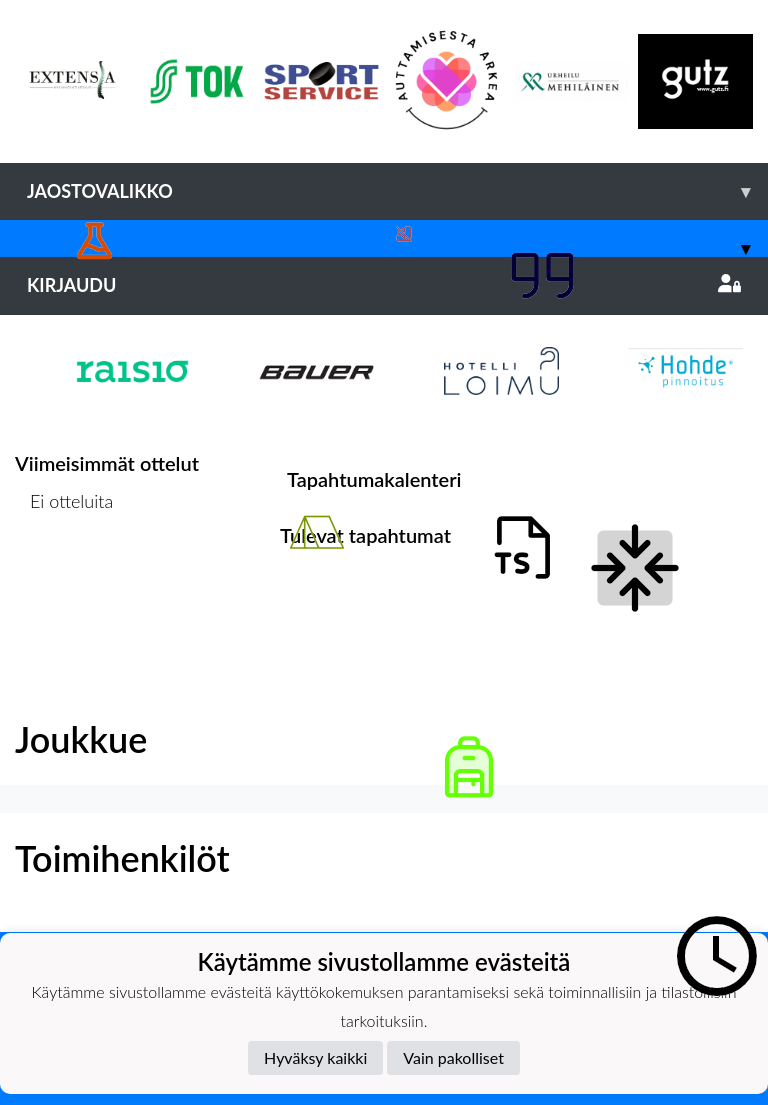  Describe the element at coordinates (469, 769) in the screenshot. I see `access your saved items or inventory` at that location.